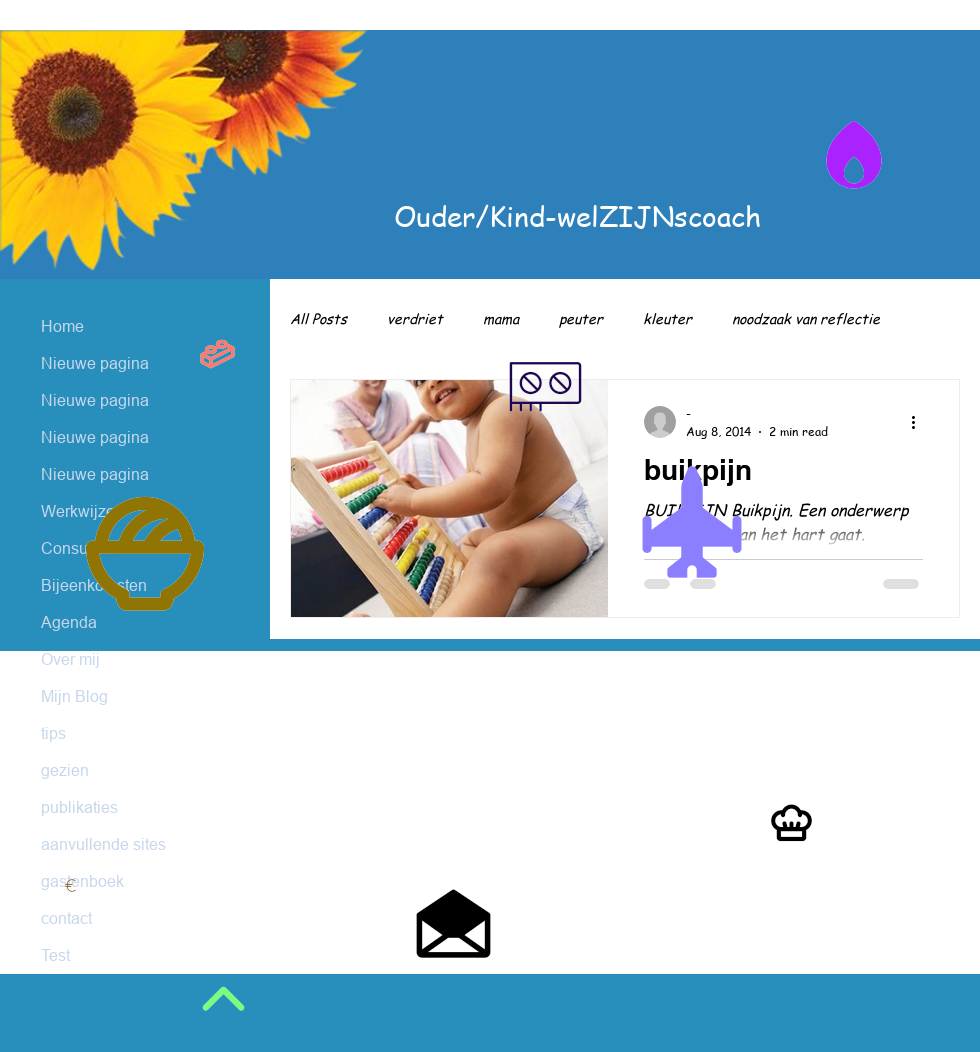 The width and height of the screenshot is (980, 1052). Describe the element at coordinates (71, 885) in the screenshot. I see `view or select euro currency` at that location.